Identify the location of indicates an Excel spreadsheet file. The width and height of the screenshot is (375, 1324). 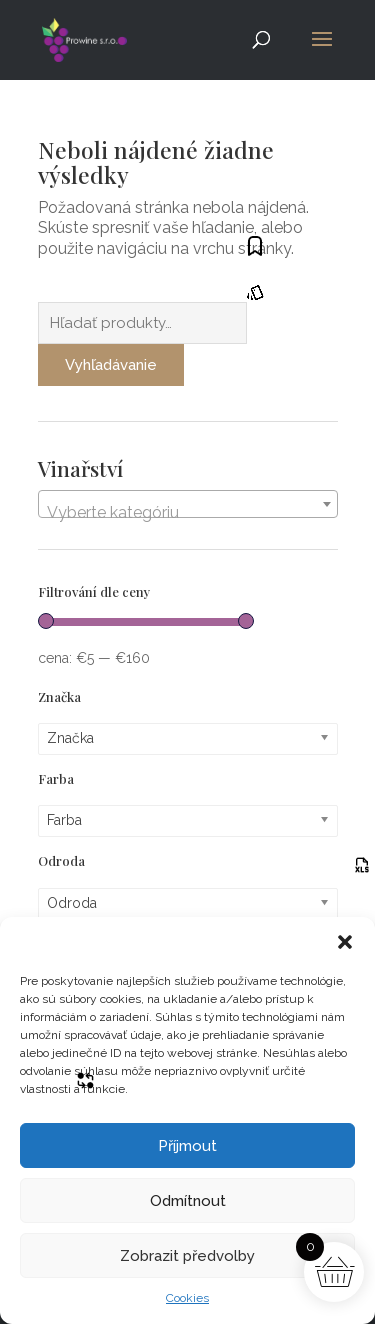
(362, 865).